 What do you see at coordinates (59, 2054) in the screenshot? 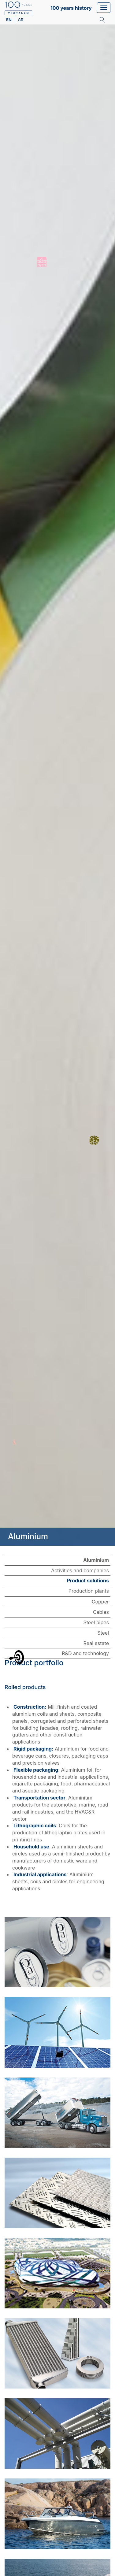
I see `folder containing multiple files or documents` at bounding box center [59, 2054].